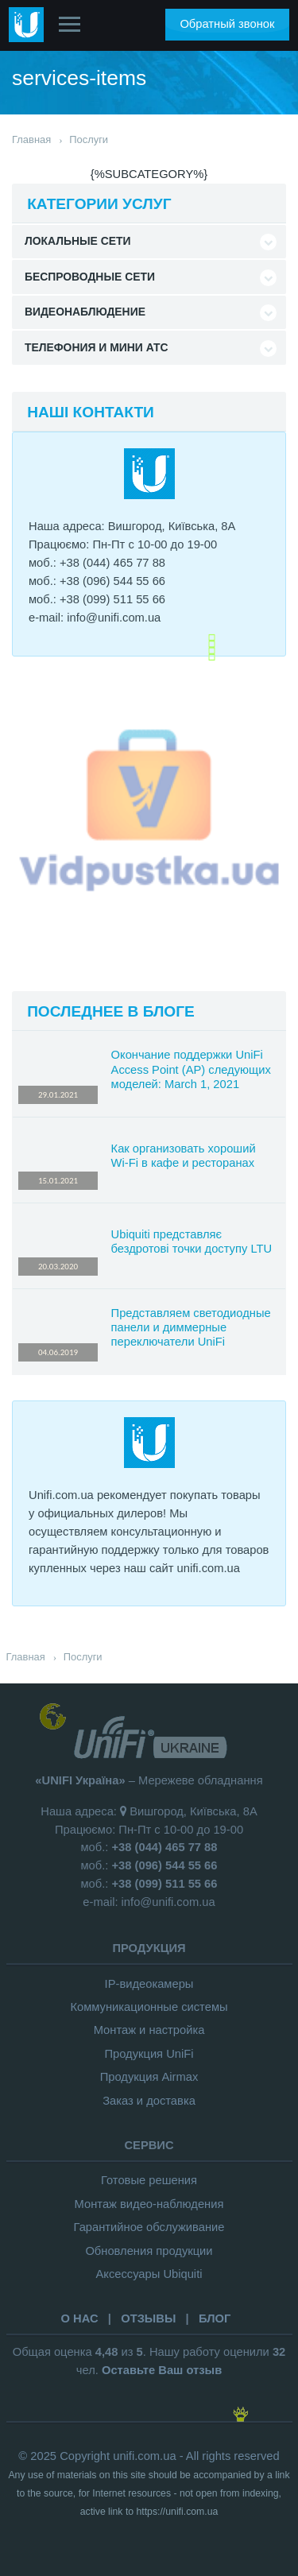 The image size is (298, 2576). What do you see at coordinates (211, 647) in the screenshot?
I see `place a brick or building block` at bounding box center [211, 647].